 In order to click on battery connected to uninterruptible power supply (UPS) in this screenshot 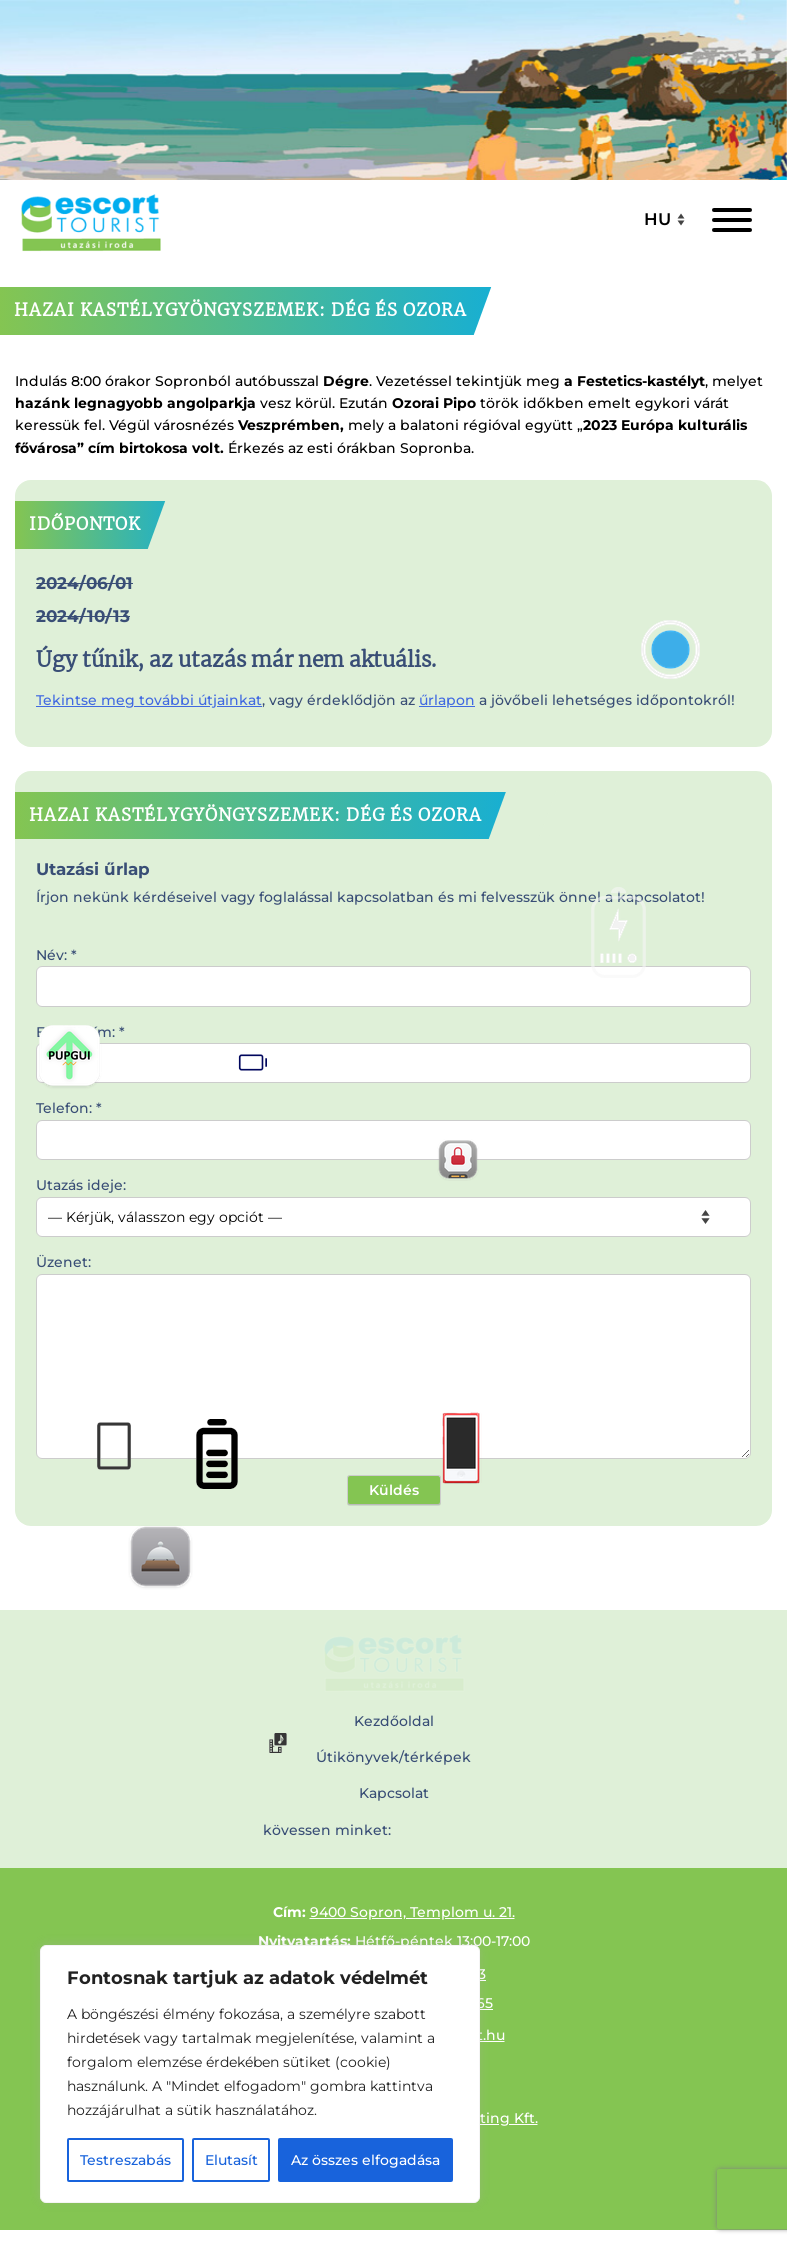, I will do `click(618, 932)`.